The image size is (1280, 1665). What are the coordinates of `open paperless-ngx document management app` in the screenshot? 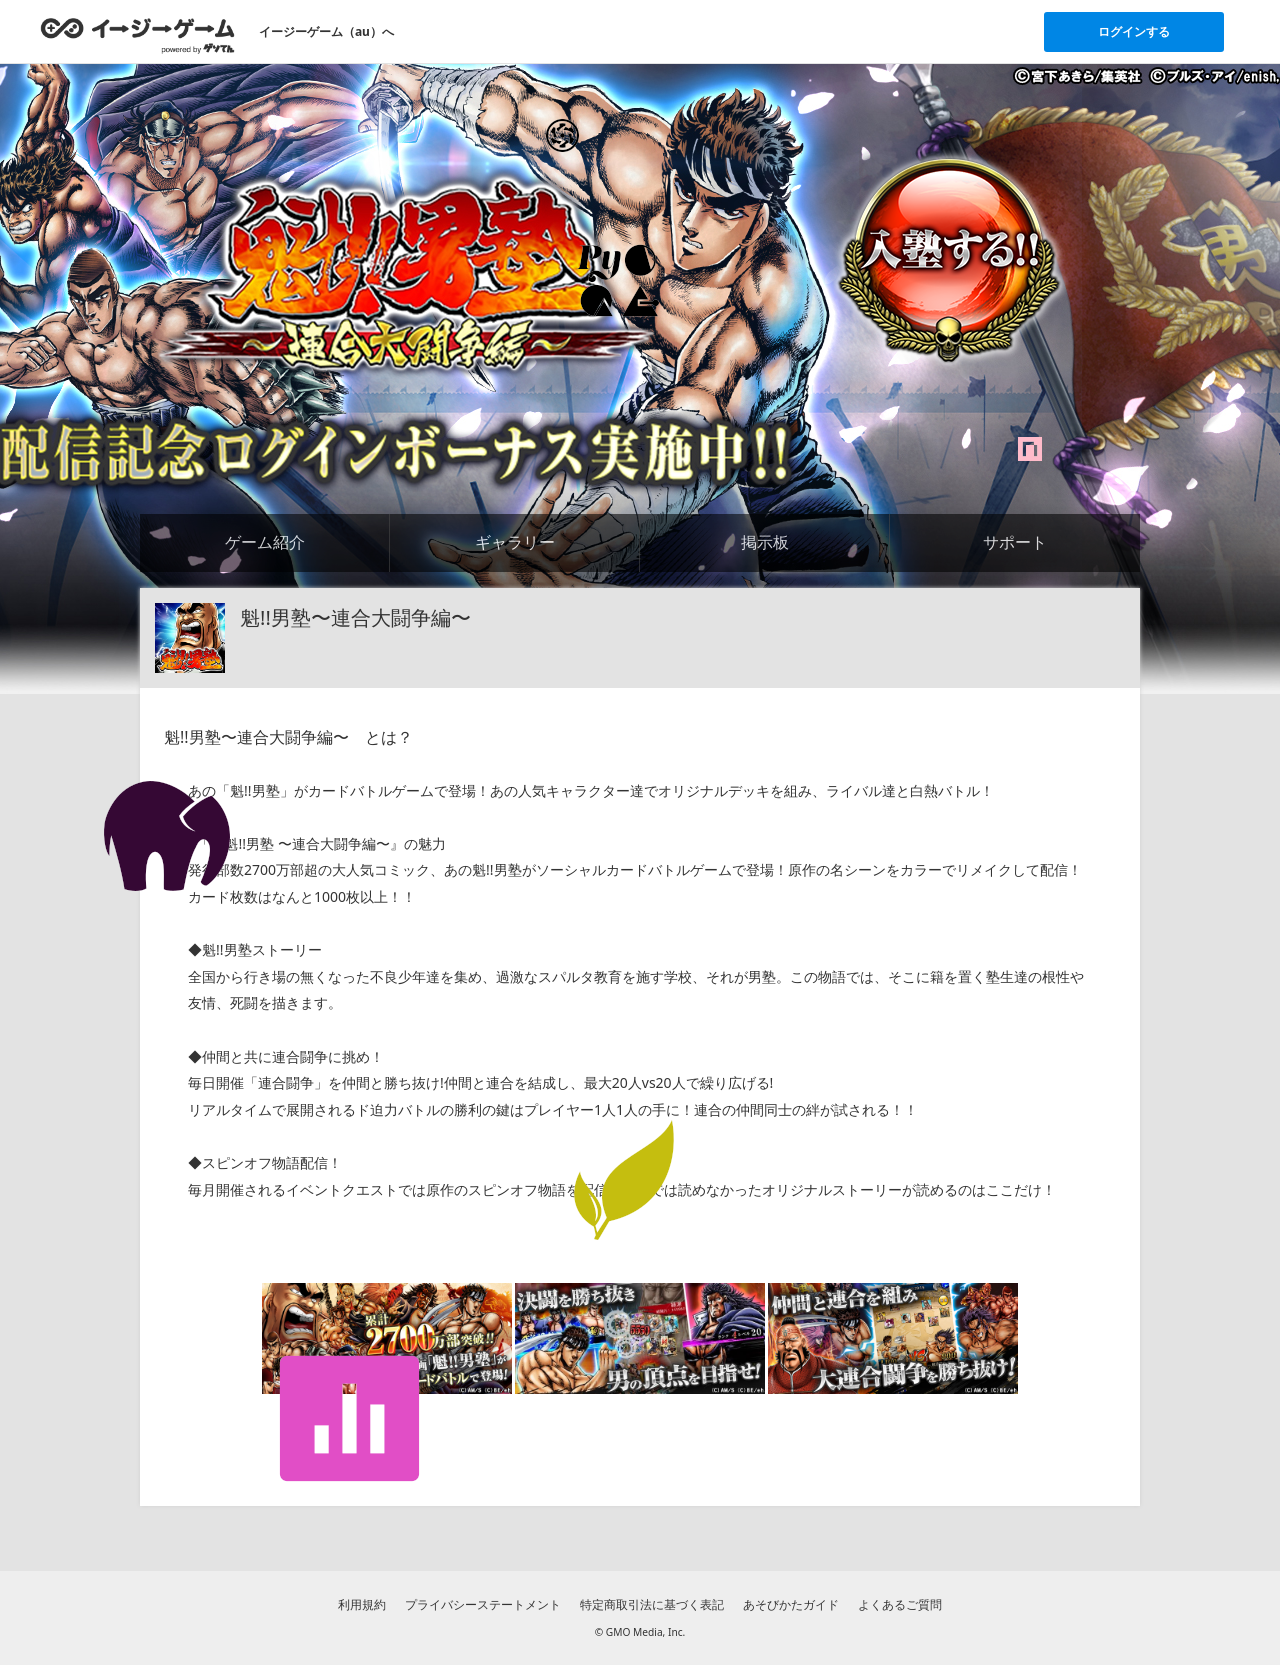 It's located at (624, 1180).